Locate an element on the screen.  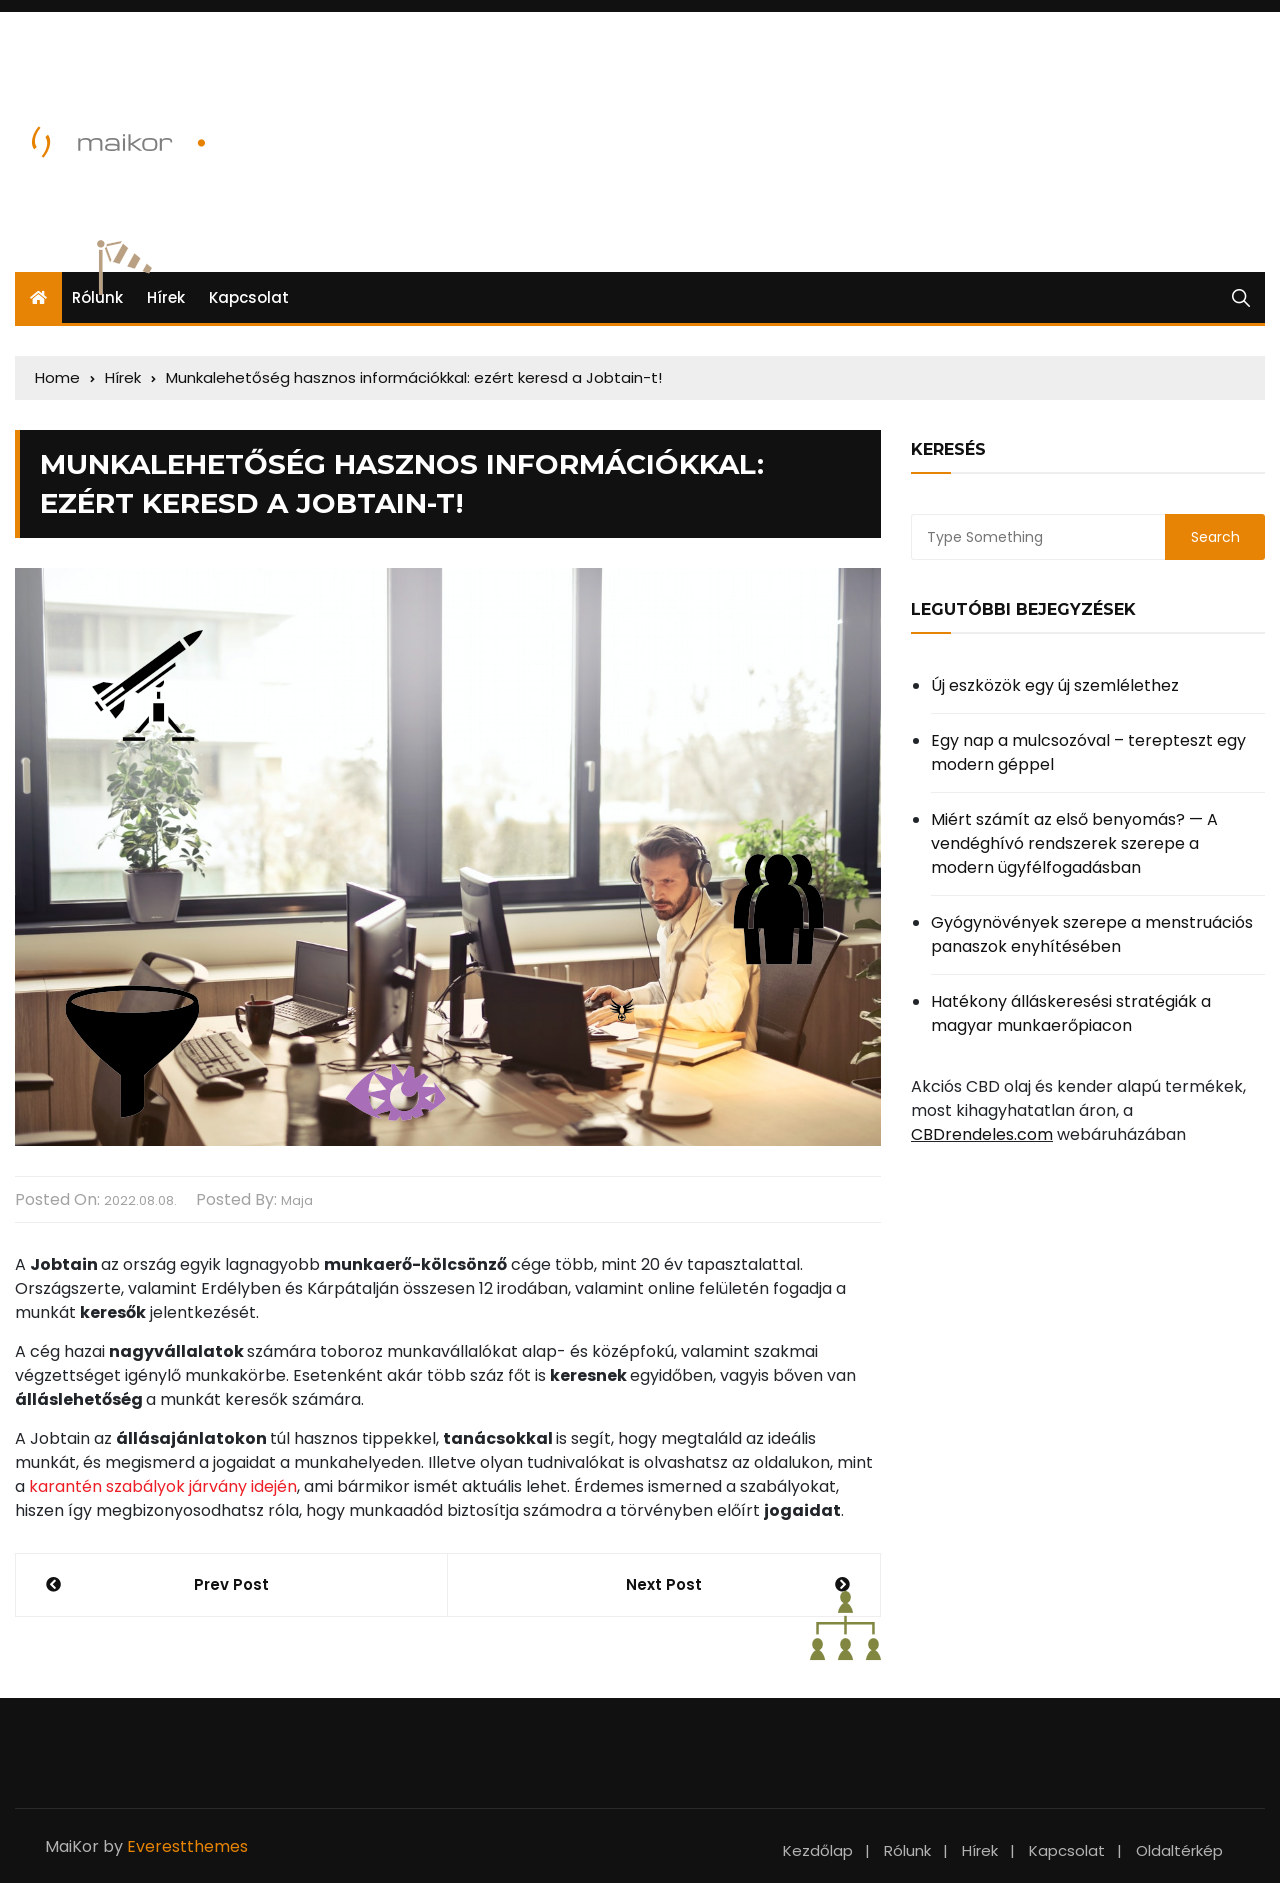
launch missile attack in game is located at coordinates (147, 685).